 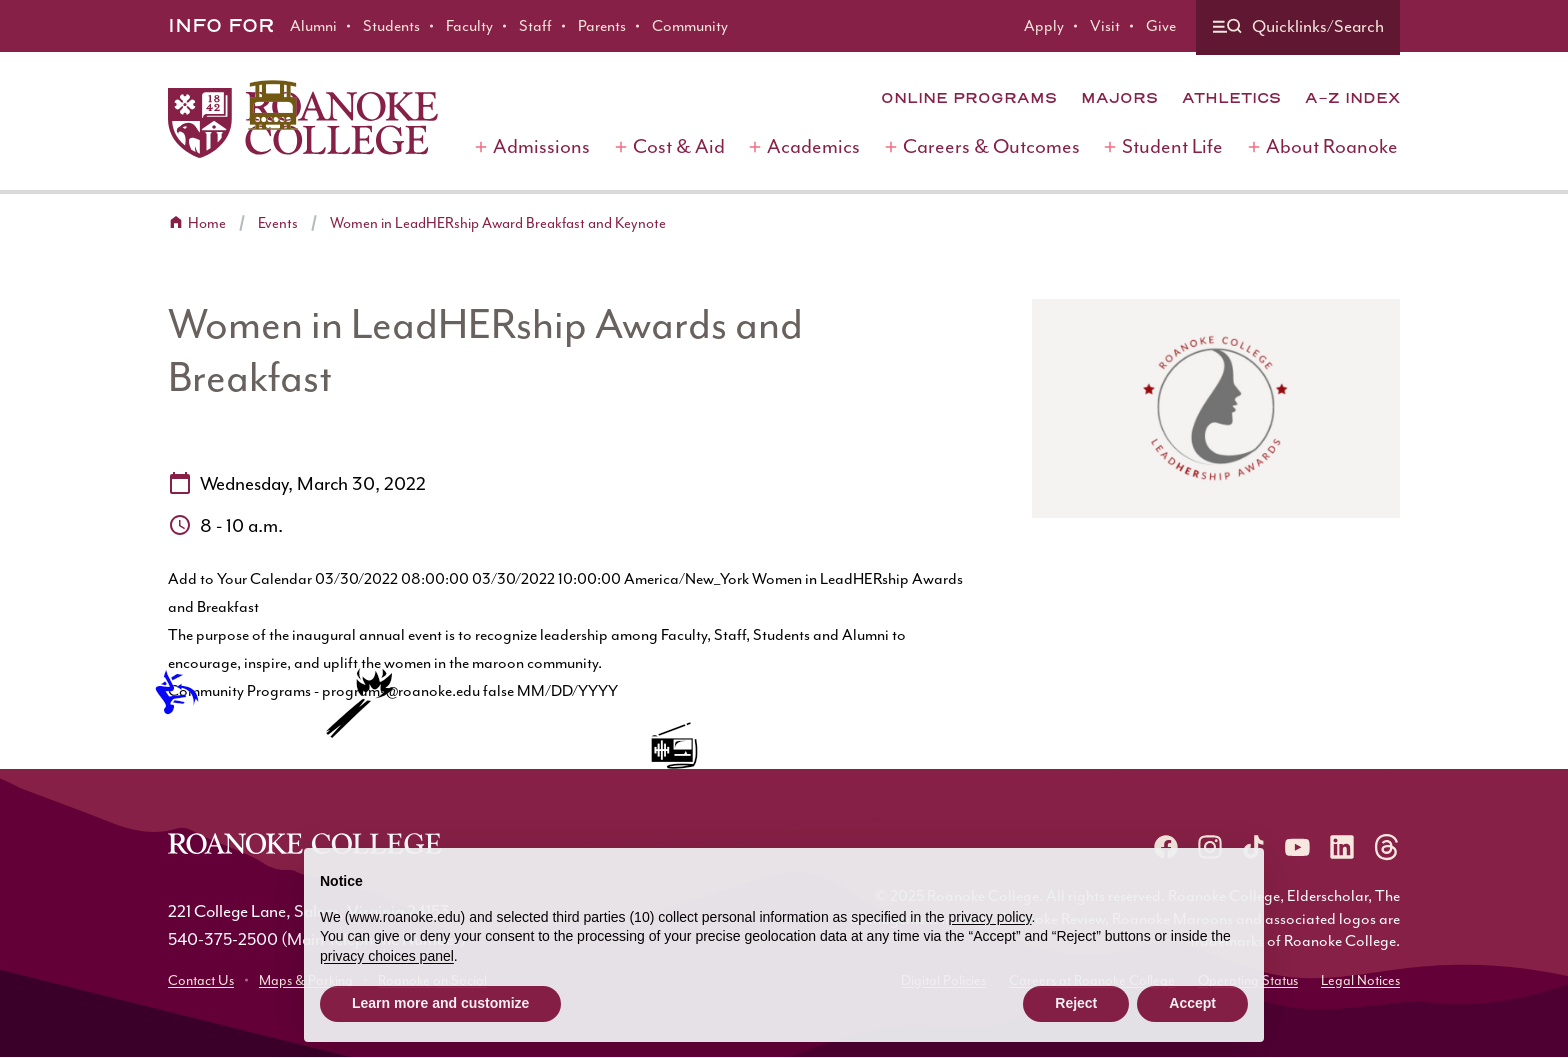 What do you see at coordinates (360, 703) in the screenshot?
I see `indicates a torch or light source item in inventory` at bounding box center [360, 703].